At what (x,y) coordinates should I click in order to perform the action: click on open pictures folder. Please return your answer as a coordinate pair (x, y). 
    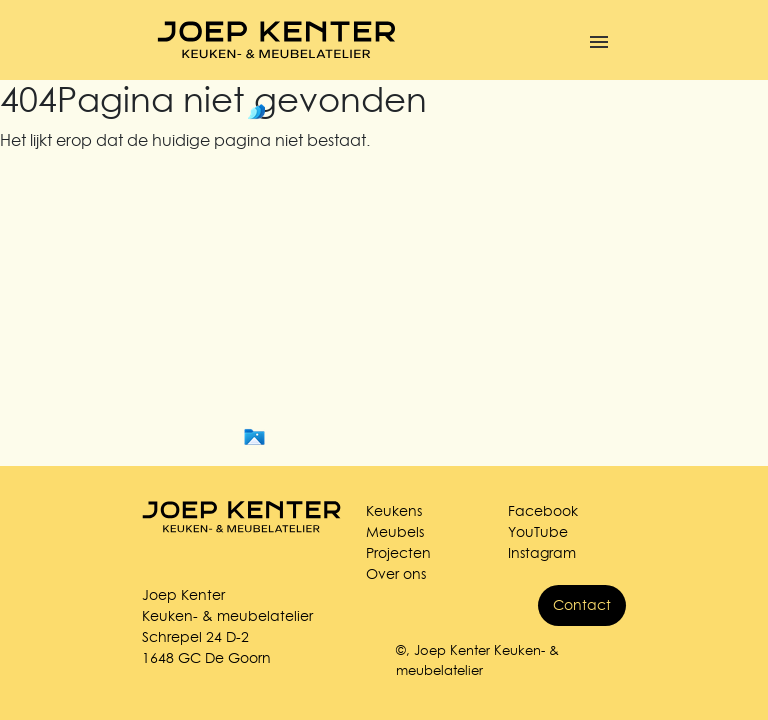
    Looking at the image, I should click on (254, 437).